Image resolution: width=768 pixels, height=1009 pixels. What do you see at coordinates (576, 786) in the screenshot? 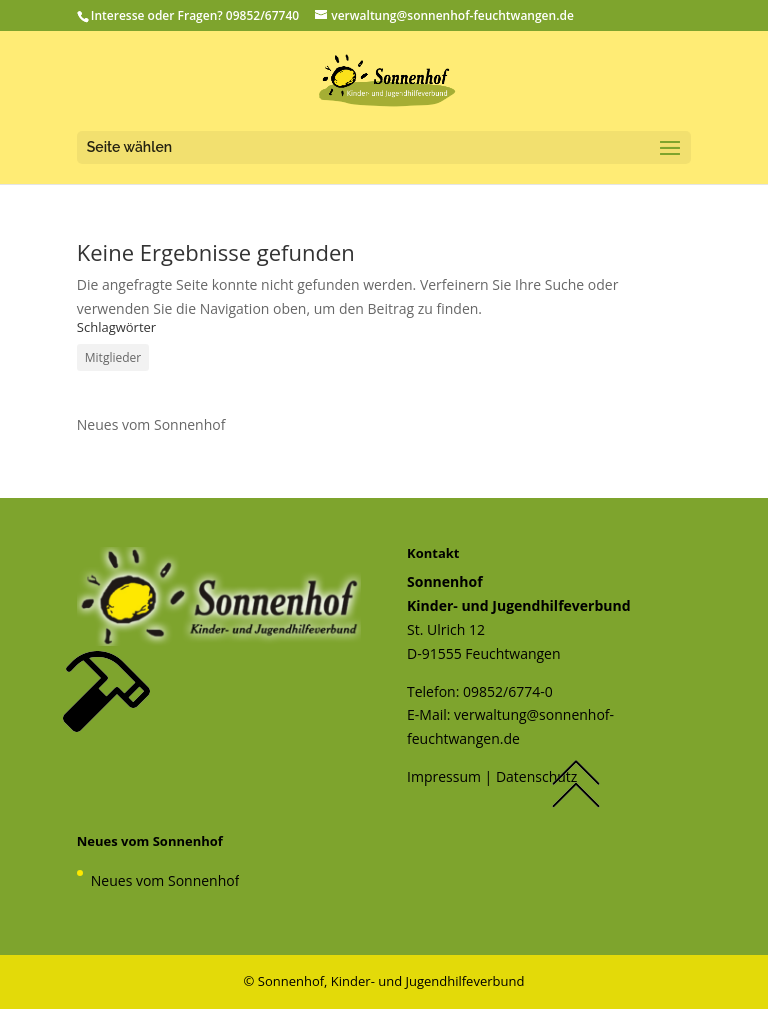
I see `collapse or minimize an expanded section` at bounding box center [576, 786].